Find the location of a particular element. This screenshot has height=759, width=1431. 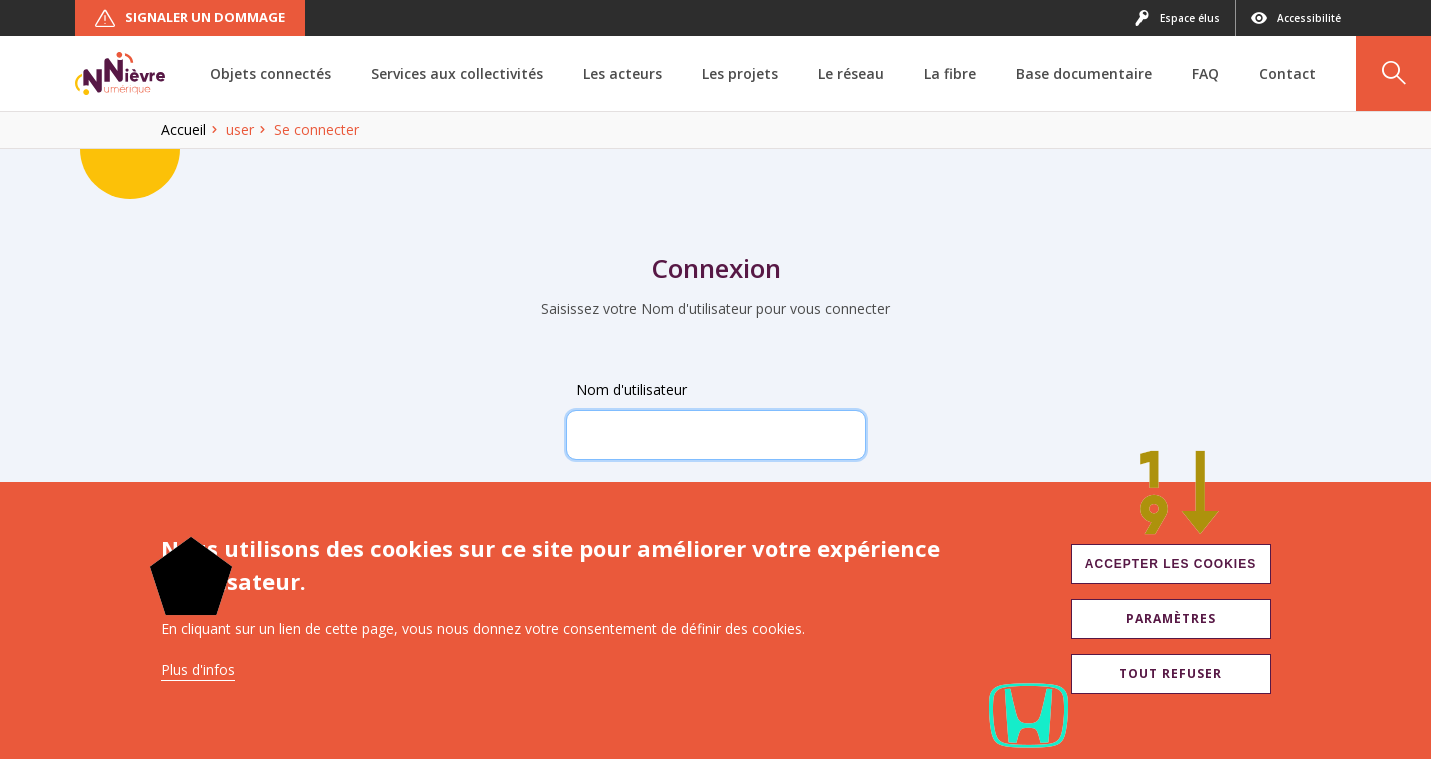

Honda brand or dealership app is located at coordinates (1028, 715).